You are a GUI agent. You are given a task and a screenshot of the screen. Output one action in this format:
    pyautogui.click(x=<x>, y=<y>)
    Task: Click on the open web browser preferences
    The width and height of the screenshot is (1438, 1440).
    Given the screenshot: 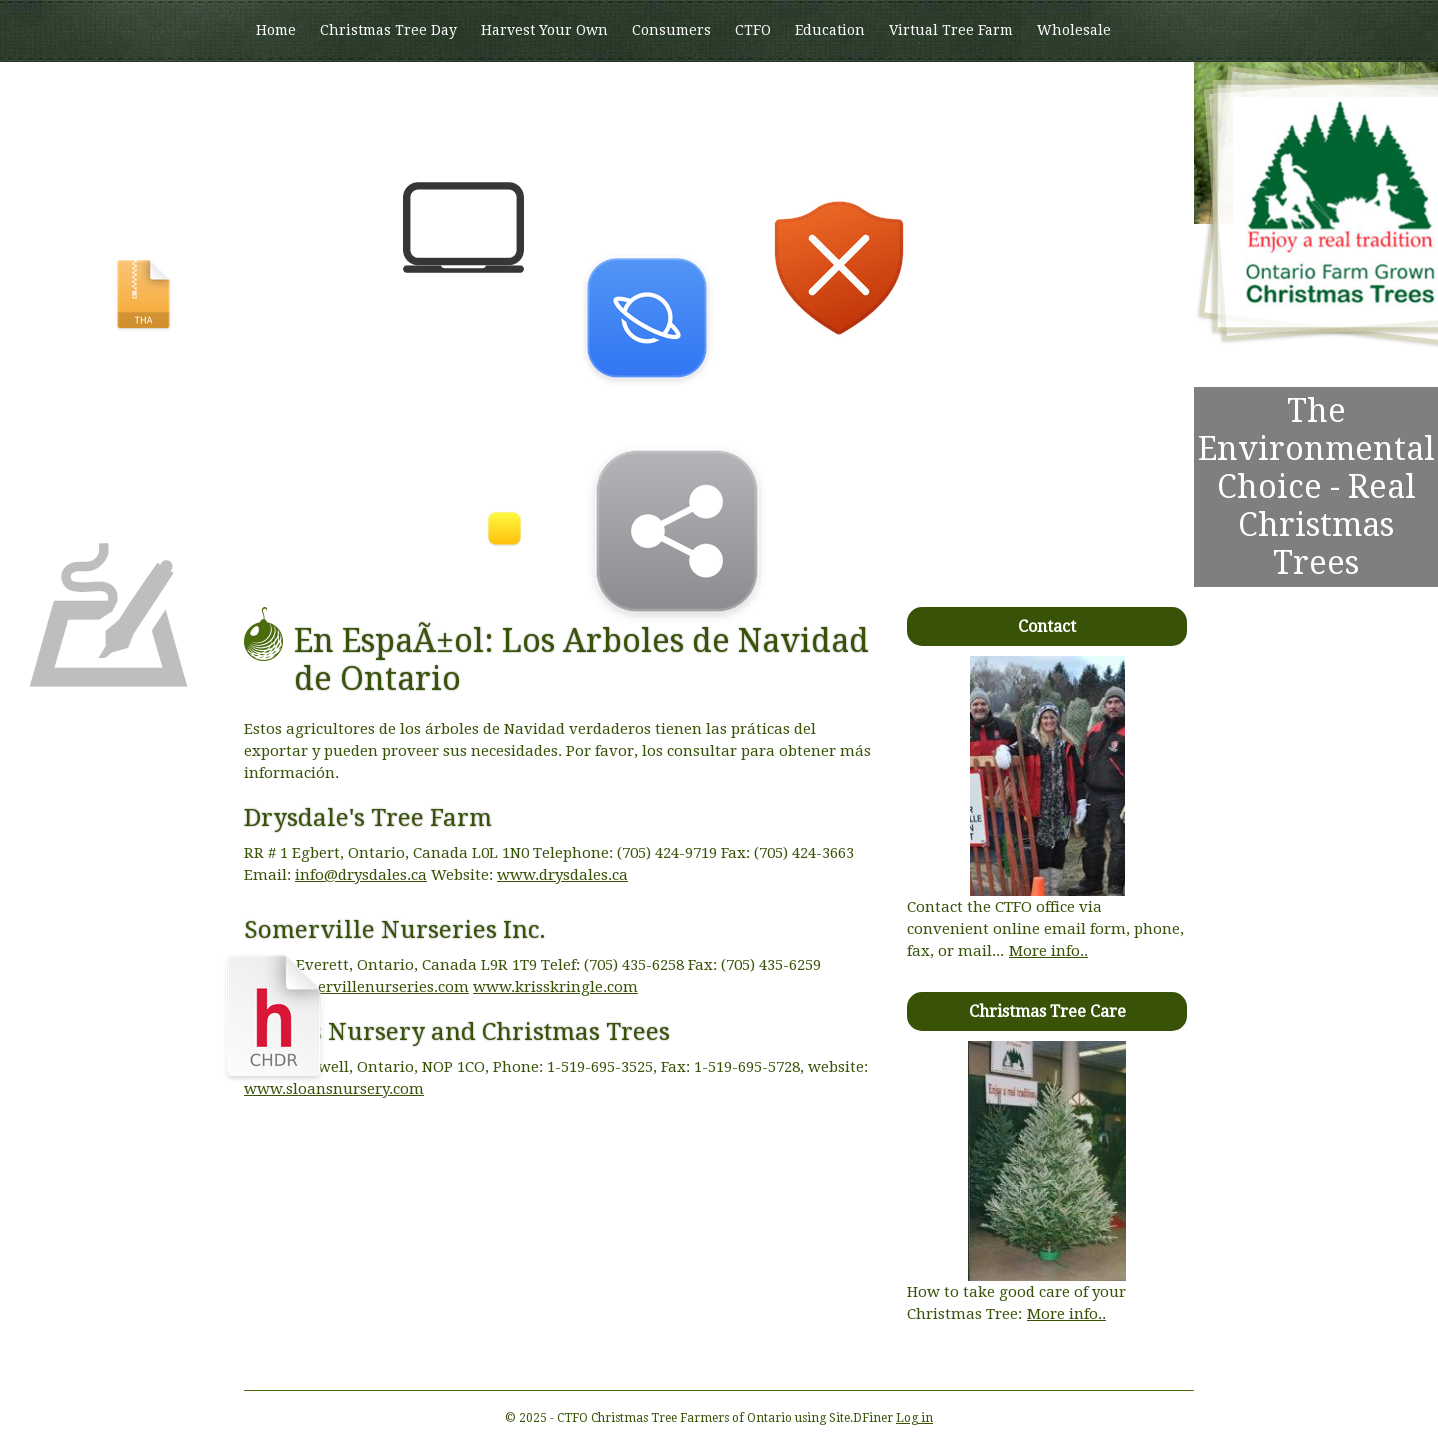 What is the action you would take?
    pyautogui.click(x=647, y=320)
    